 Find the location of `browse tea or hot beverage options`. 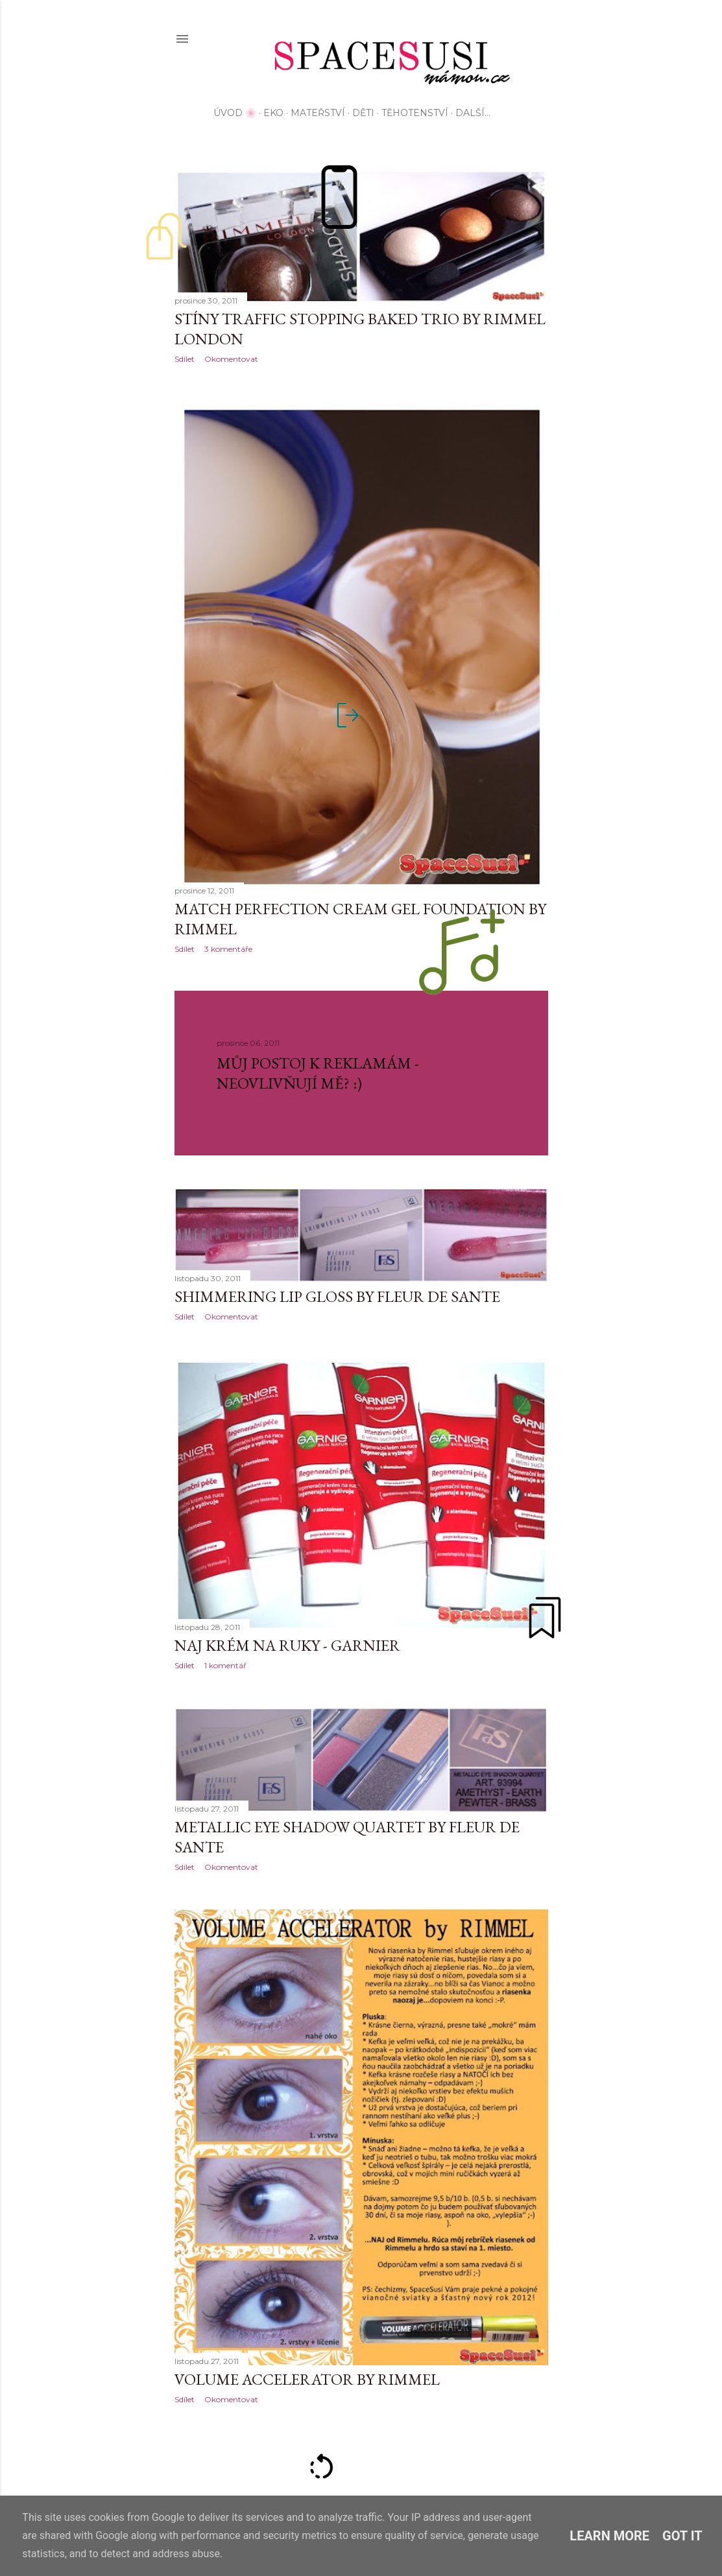

browse tea or hot beverage options is located at coordinates (165, 238).